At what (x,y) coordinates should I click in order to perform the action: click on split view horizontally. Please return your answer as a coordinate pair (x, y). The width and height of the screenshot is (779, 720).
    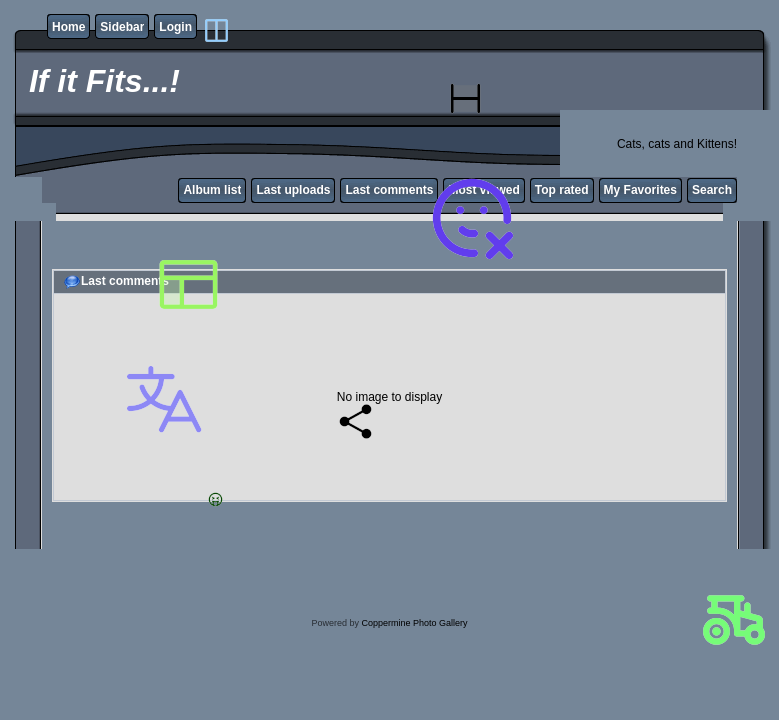
    Looking at the image, I should click on (216, 30).